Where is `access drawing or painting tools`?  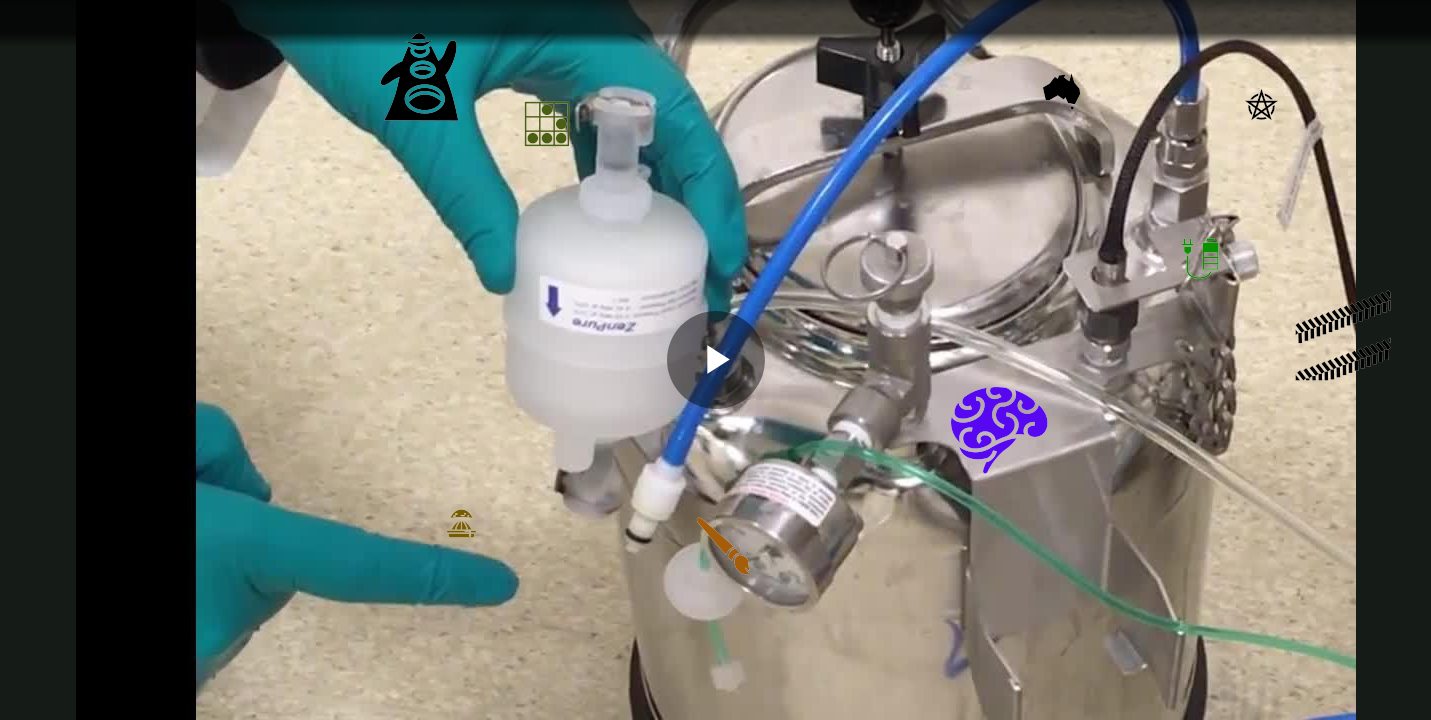
access drawing or painting tools is located at coordinates (724, 546).